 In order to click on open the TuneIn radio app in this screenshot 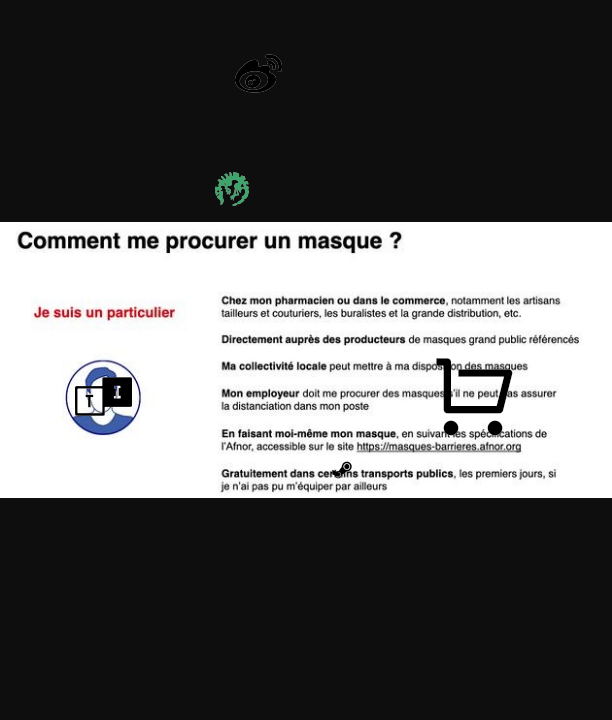, I will do `click(103, 396)`.